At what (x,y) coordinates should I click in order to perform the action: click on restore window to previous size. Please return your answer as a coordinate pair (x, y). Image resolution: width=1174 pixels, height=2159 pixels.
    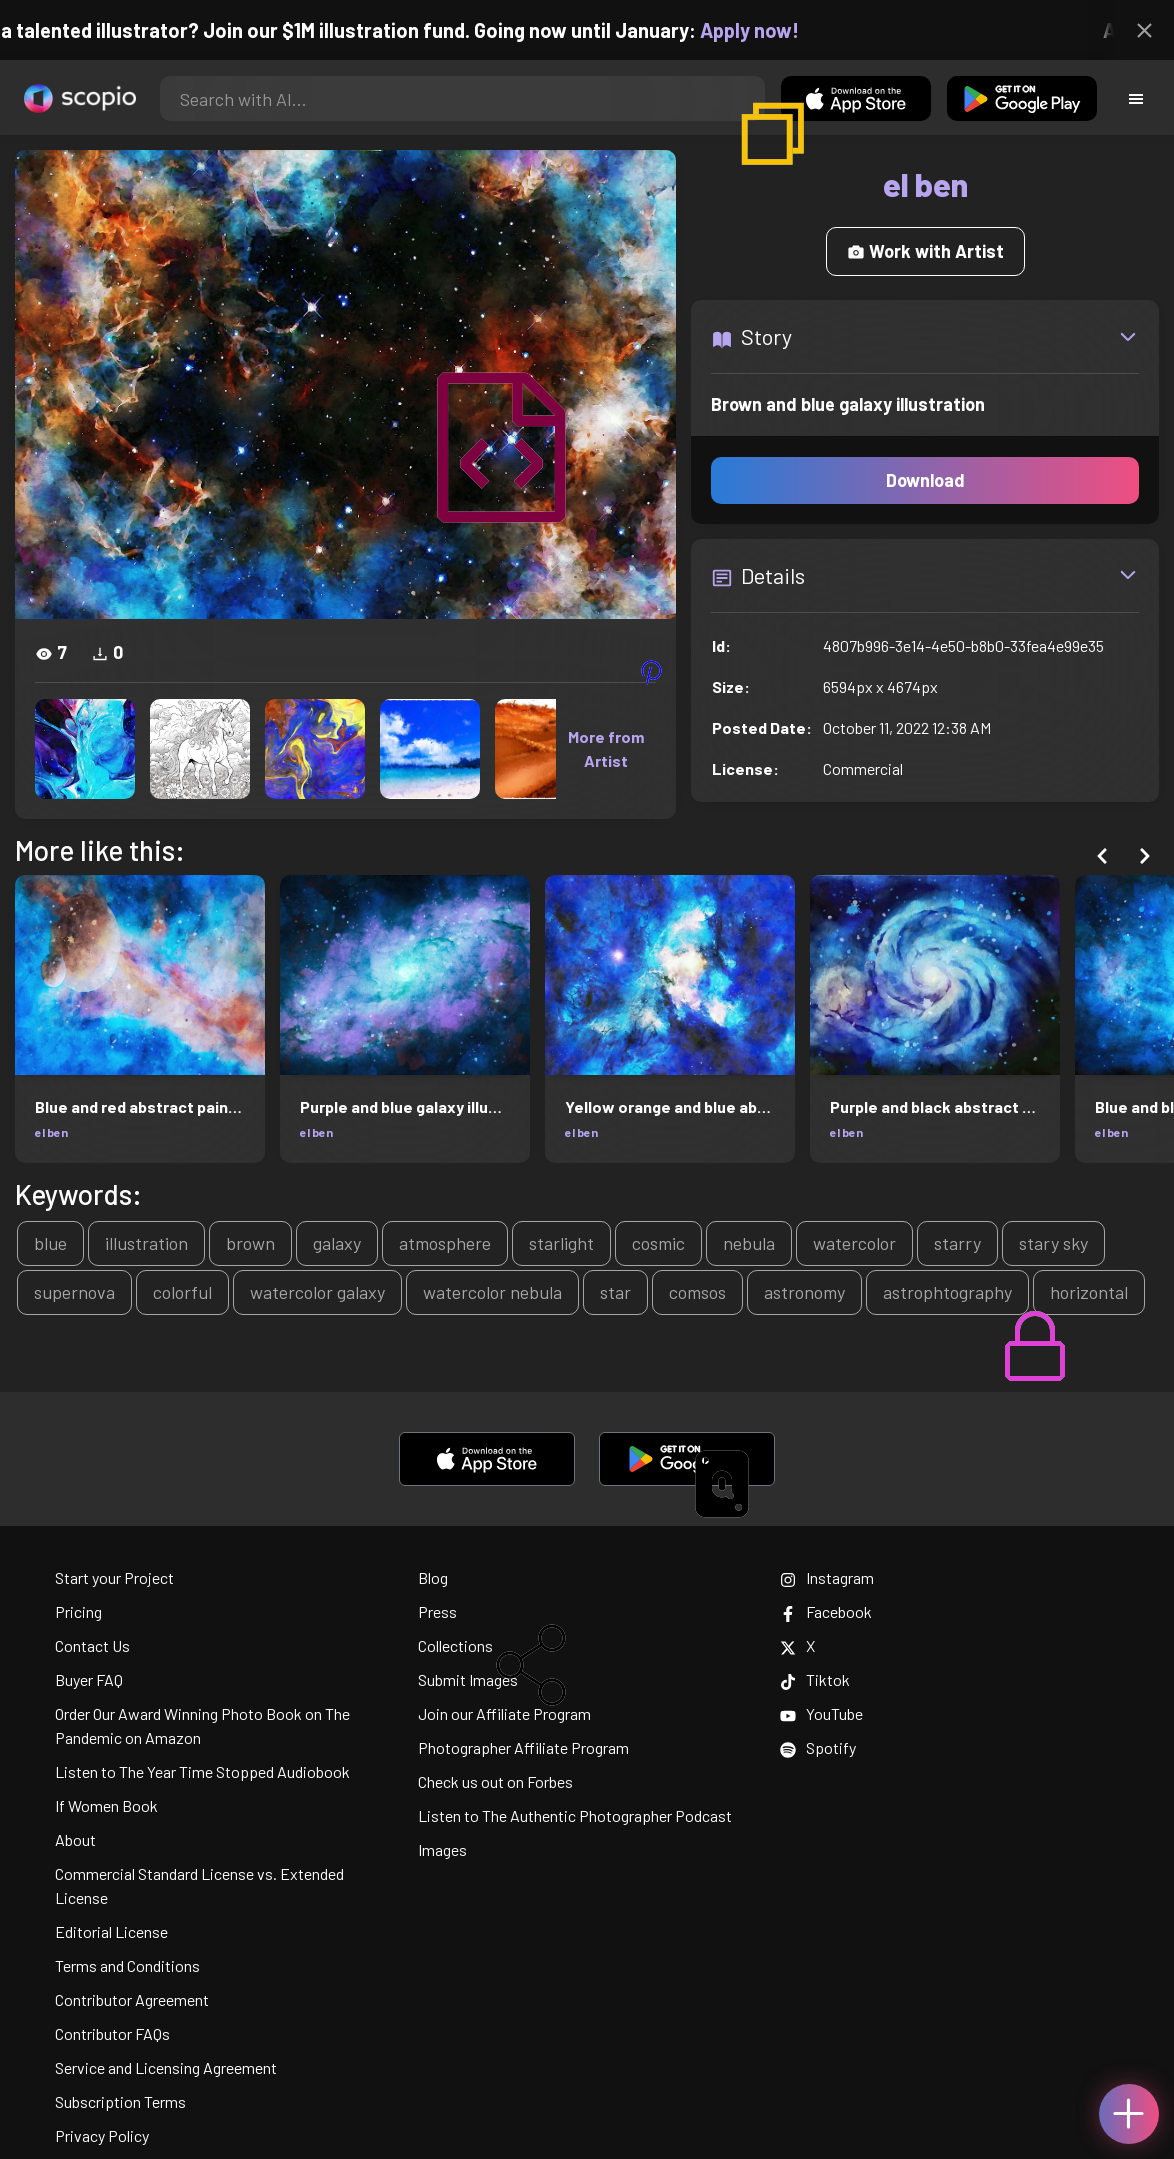
    Looking at the image, I should click on (770, 131).